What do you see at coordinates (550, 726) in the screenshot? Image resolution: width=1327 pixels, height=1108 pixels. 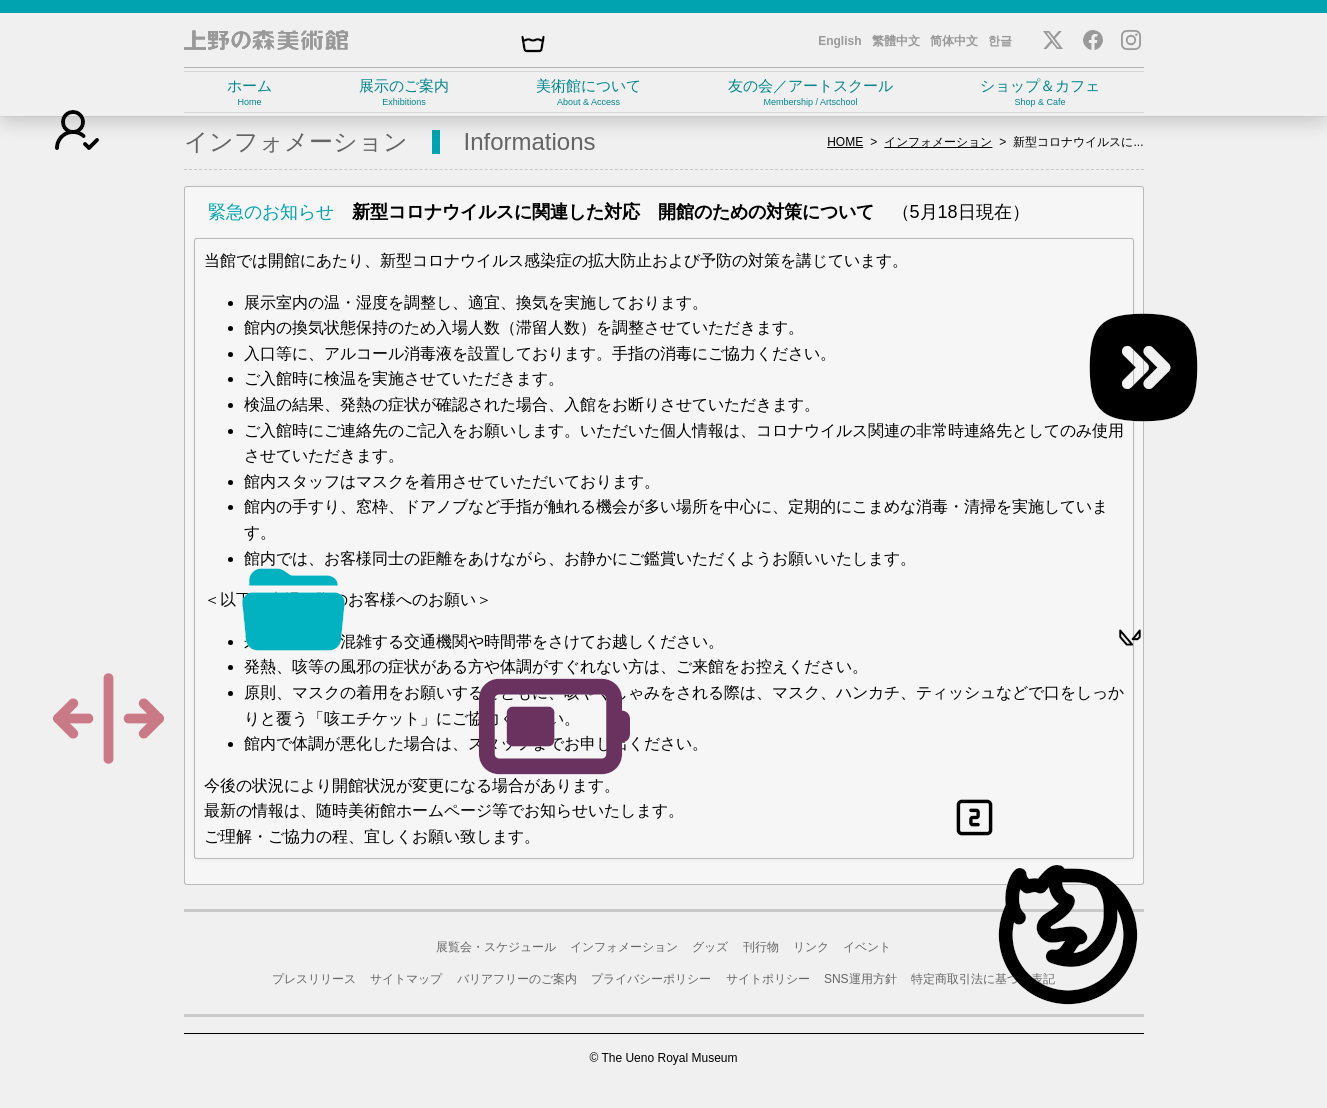 I see `indicates battery at approximately 50% charge` at bounding box center [550, 726].